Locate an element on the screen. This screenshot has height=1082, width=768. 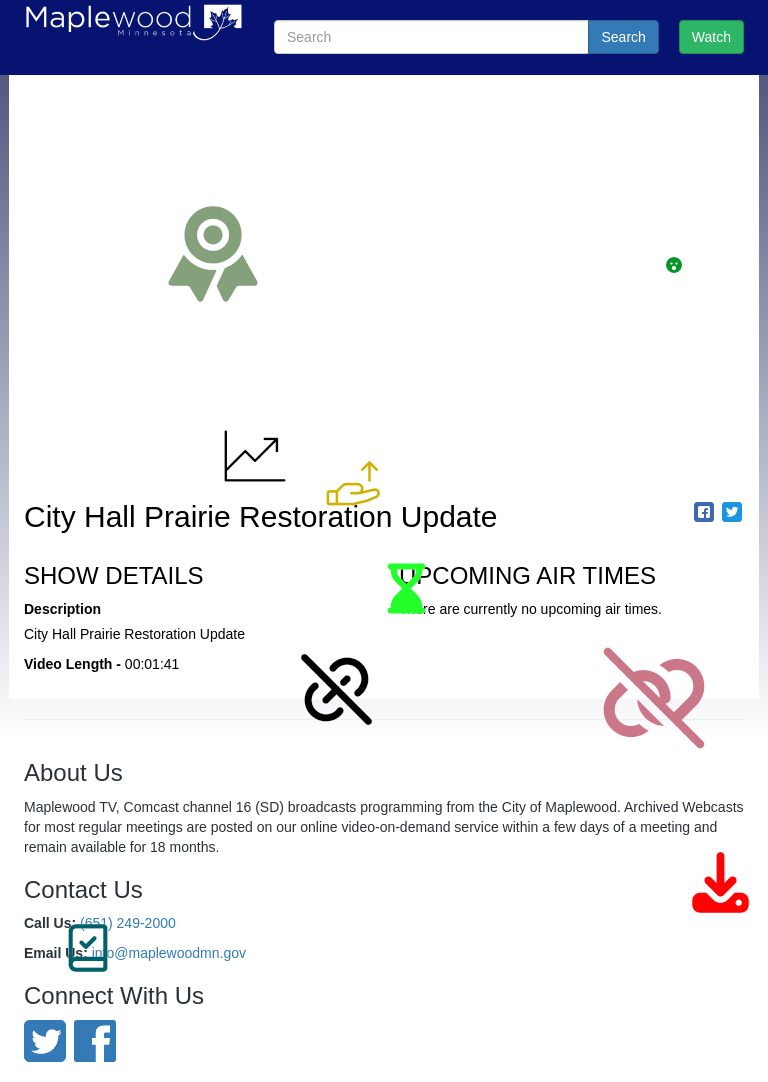
unlink or disconnect items is located at coordinates (654, 698).